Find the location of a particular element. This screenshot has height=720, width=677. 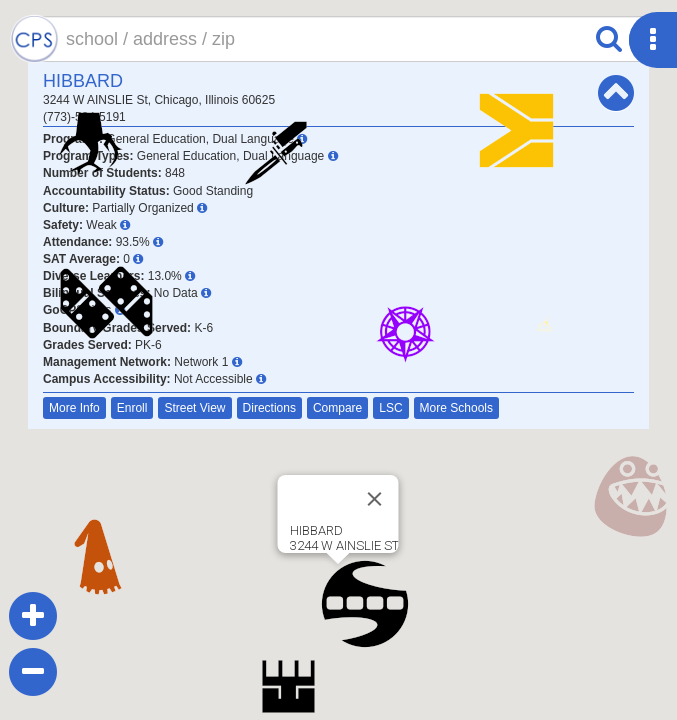

castle or fortress icon for strategy games is located at coordinates (288, 686).